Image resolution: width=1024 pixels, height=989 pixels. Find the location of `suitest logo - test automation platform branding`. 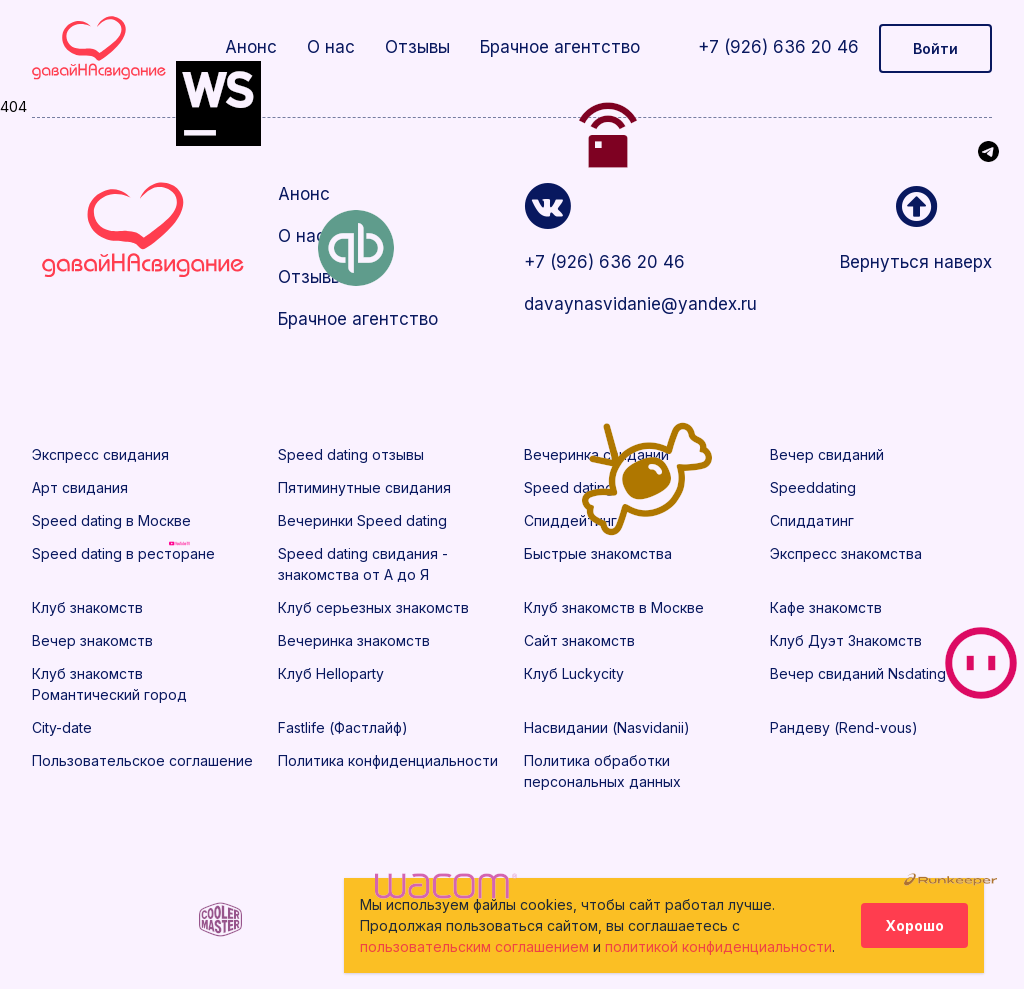

suitest logo - test automation platform branding is located at coordinates (647, 479).